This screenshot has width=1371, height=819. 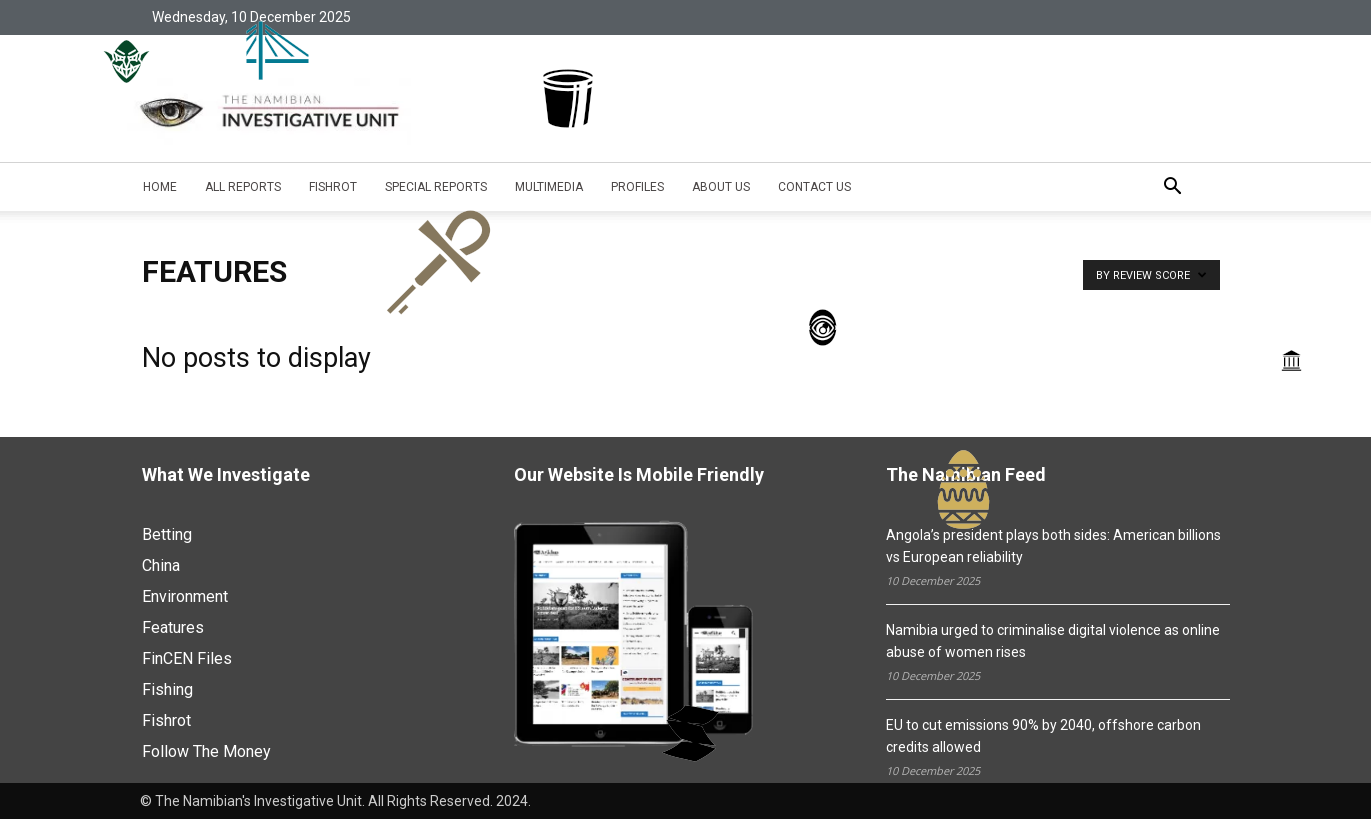 What do you see at coordinates (690, 733) in the screenshot?
I see `view document or note` at bounding box center [690, 733].